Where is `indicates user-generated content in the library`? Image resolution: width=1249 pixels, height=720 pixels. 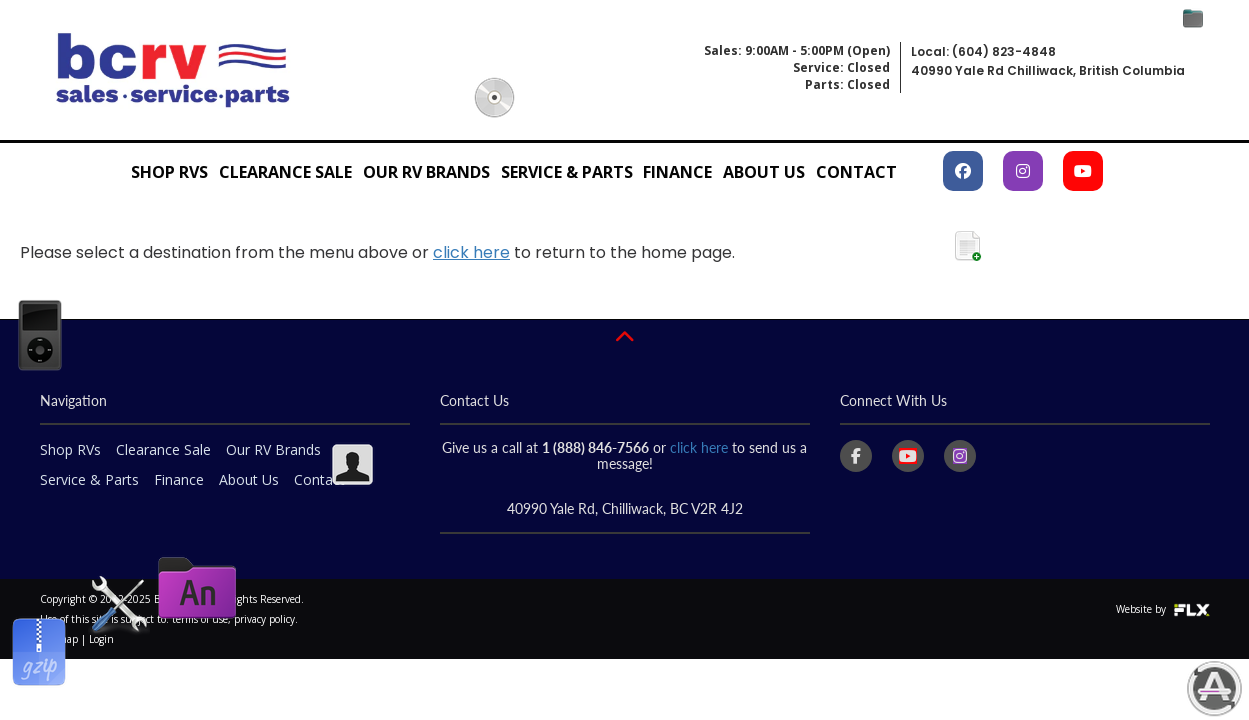
indicates user-generated content in the library is located at coordinates (327, 439).